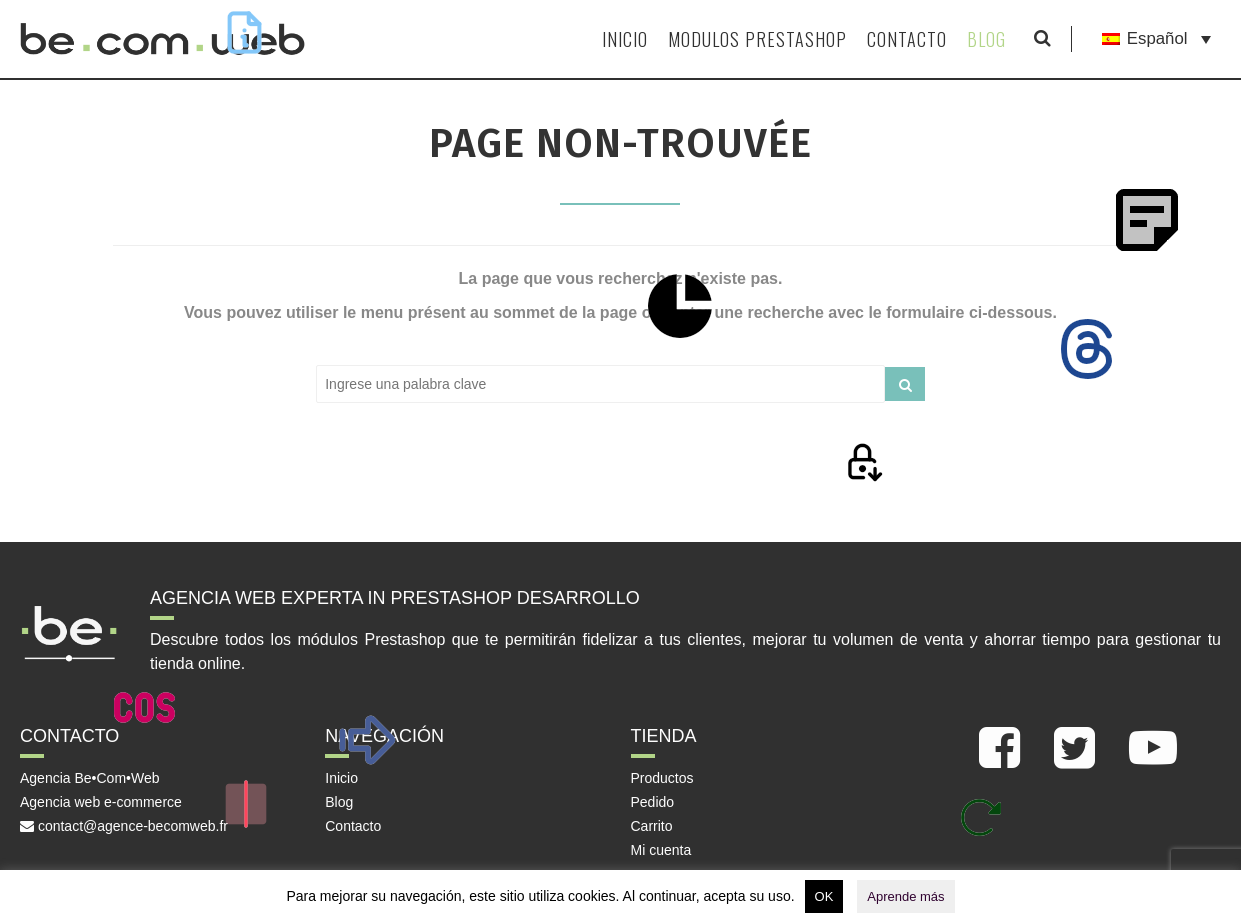 Image resolution: width=1241 pixels, height=923 pixels. Describe the element at coordinates (144, 707) in the screenshot. I see `access cosine function in calculator` at that location.